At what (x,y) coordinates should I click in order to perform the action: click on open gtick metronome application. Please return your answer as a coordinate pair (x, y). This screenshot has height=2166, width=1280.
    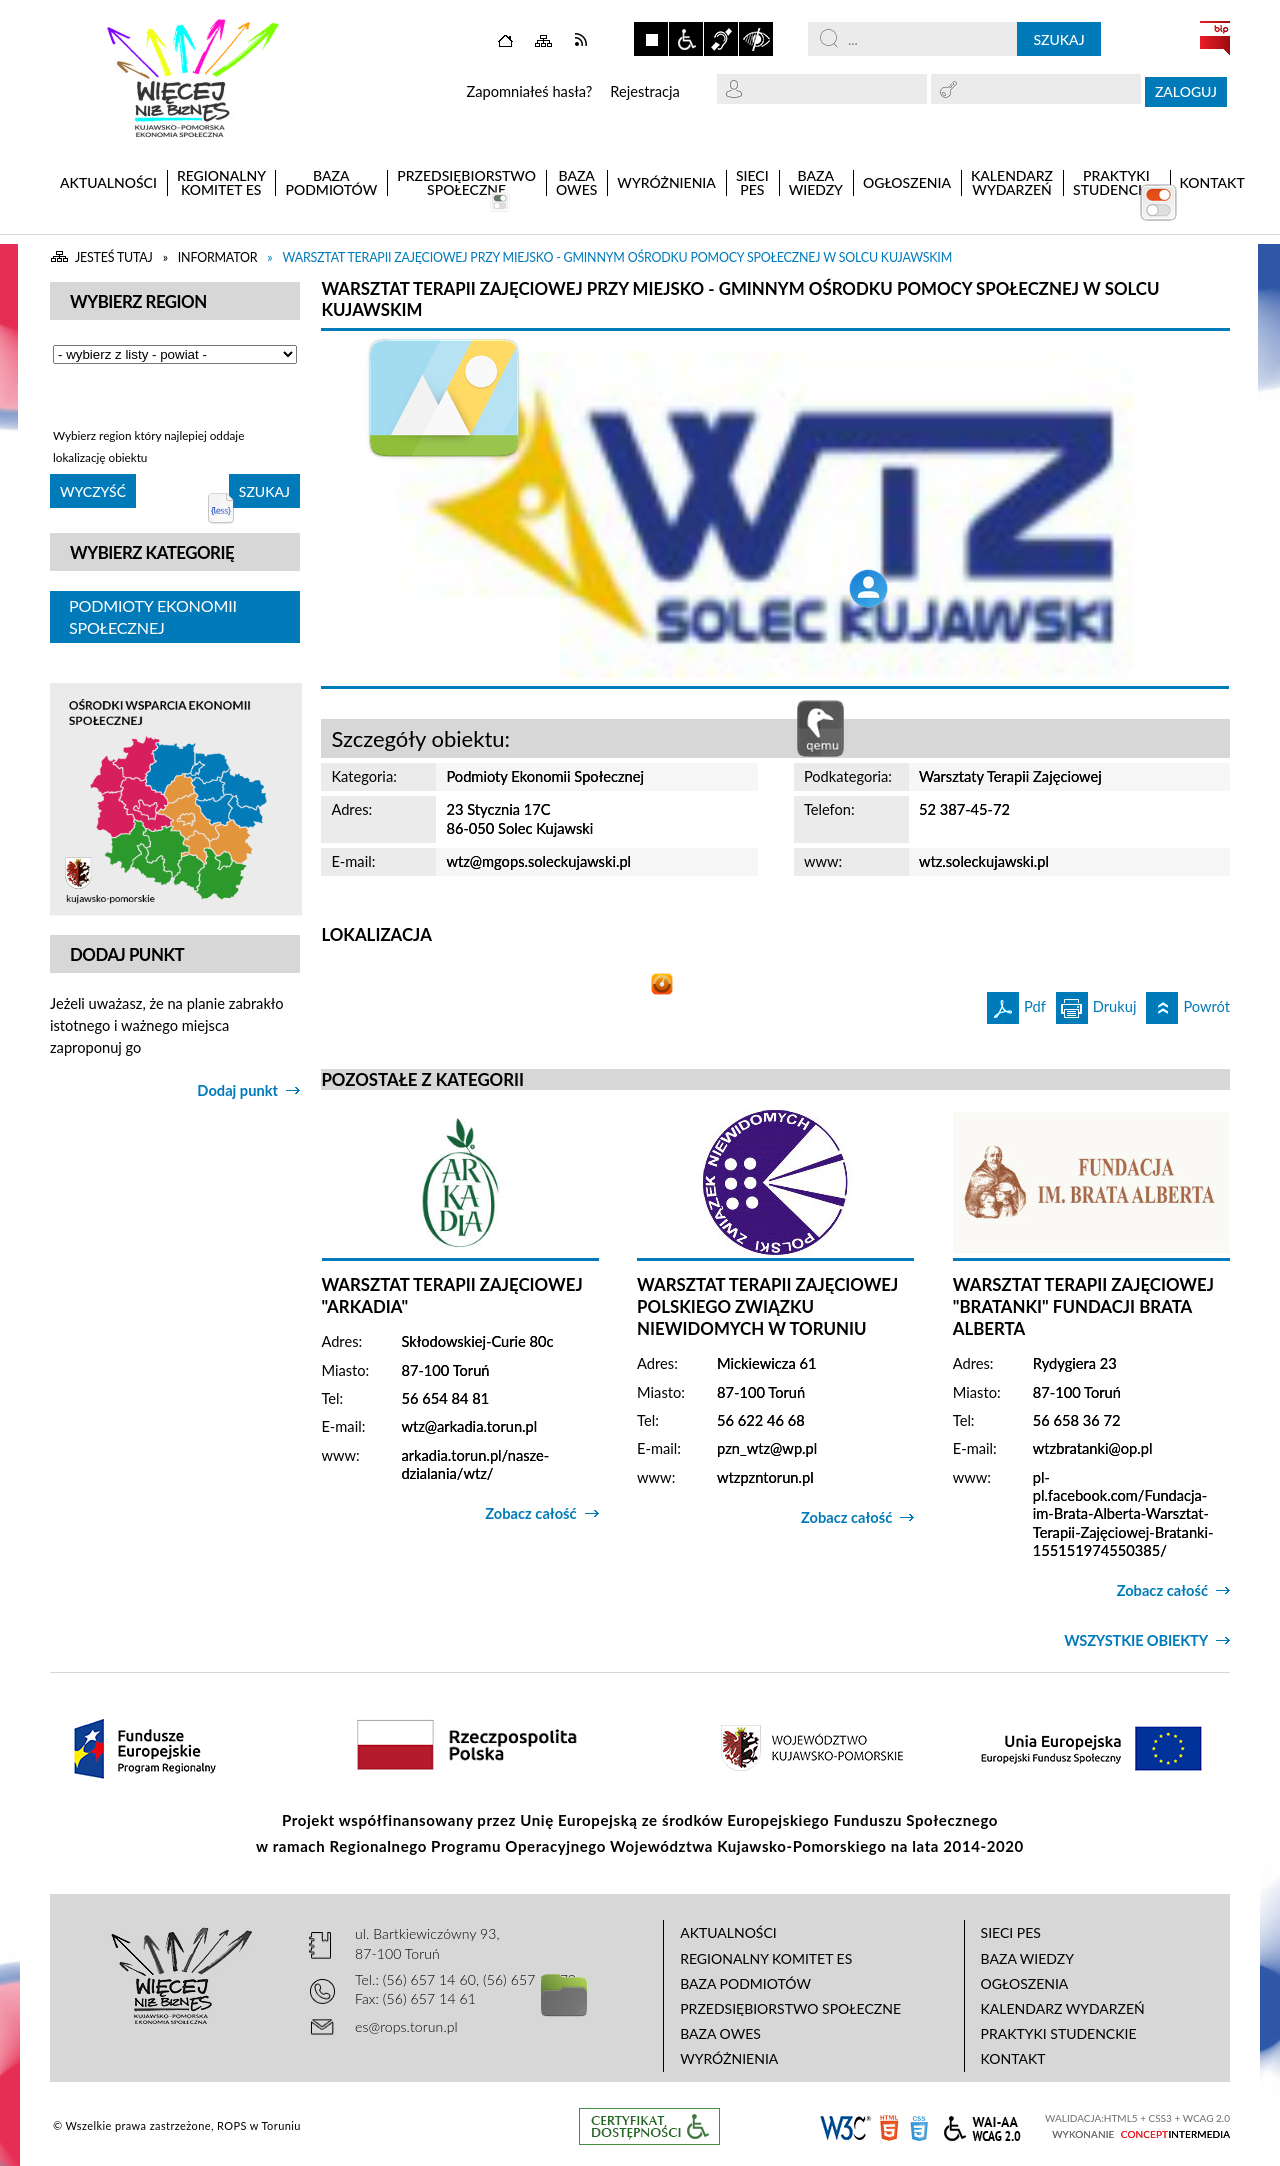
    Looking at the image, I should click on (662, 984).